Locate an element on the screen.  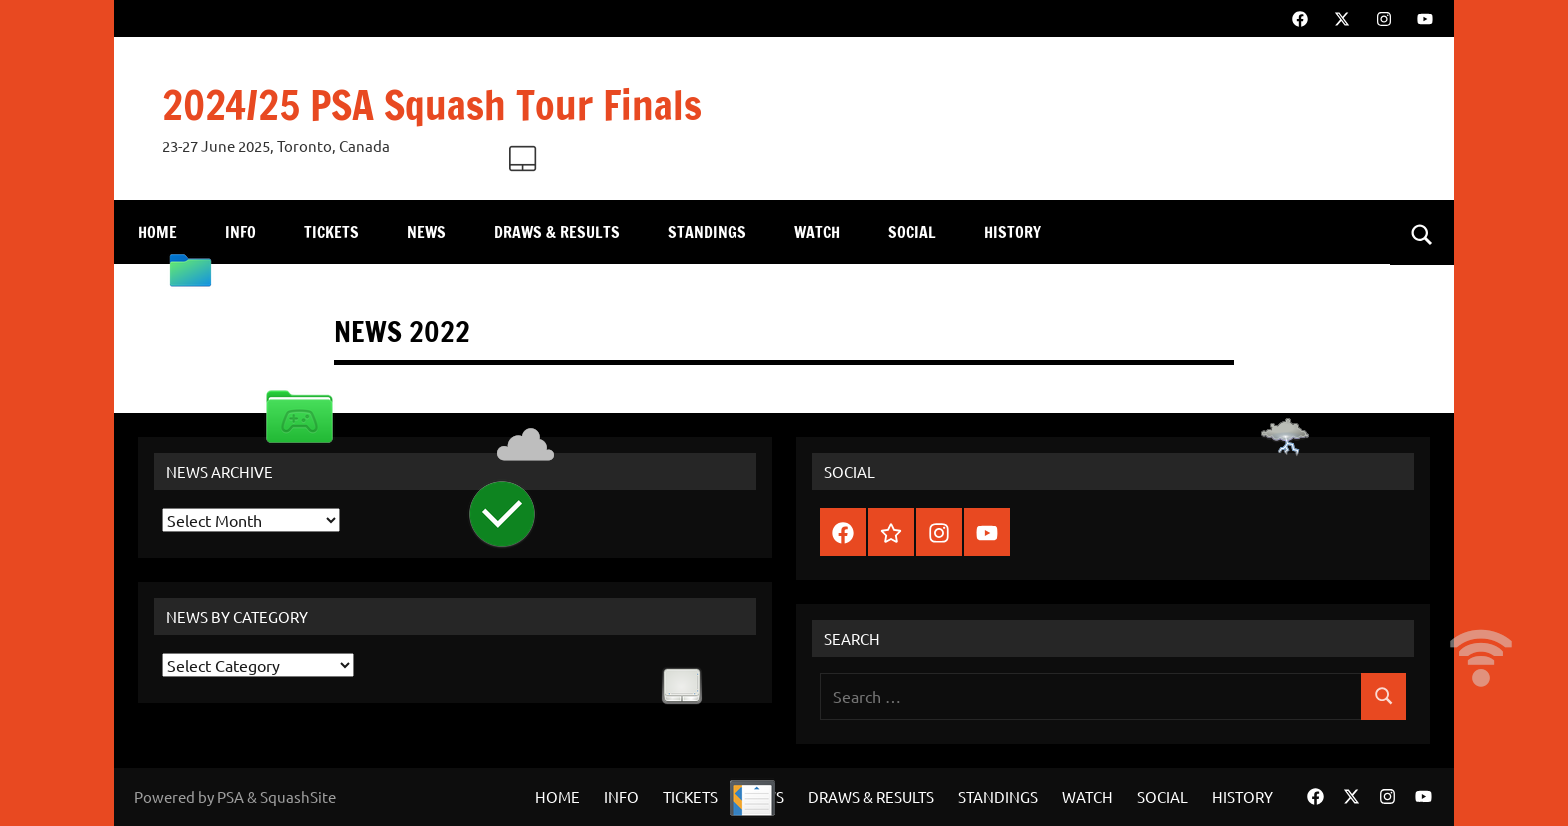
indicates stormy weather conditions is located at coordinates (1285, 433).